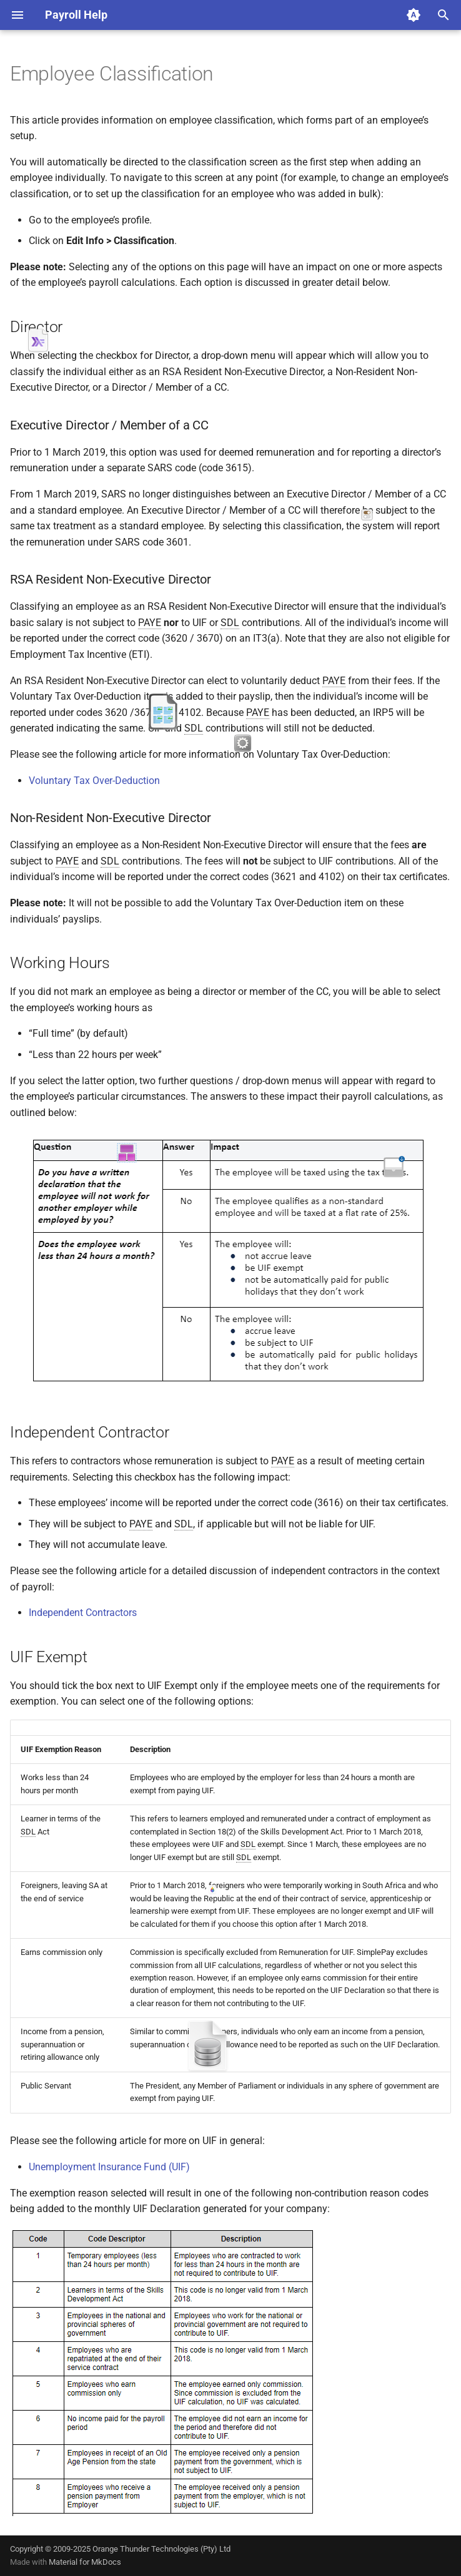 Image resolution: width=461 pixels, height=2576 pixels. Describe the element at coordinates (394, 1167) in the screenshot. I see `access your email inbox` at that location.